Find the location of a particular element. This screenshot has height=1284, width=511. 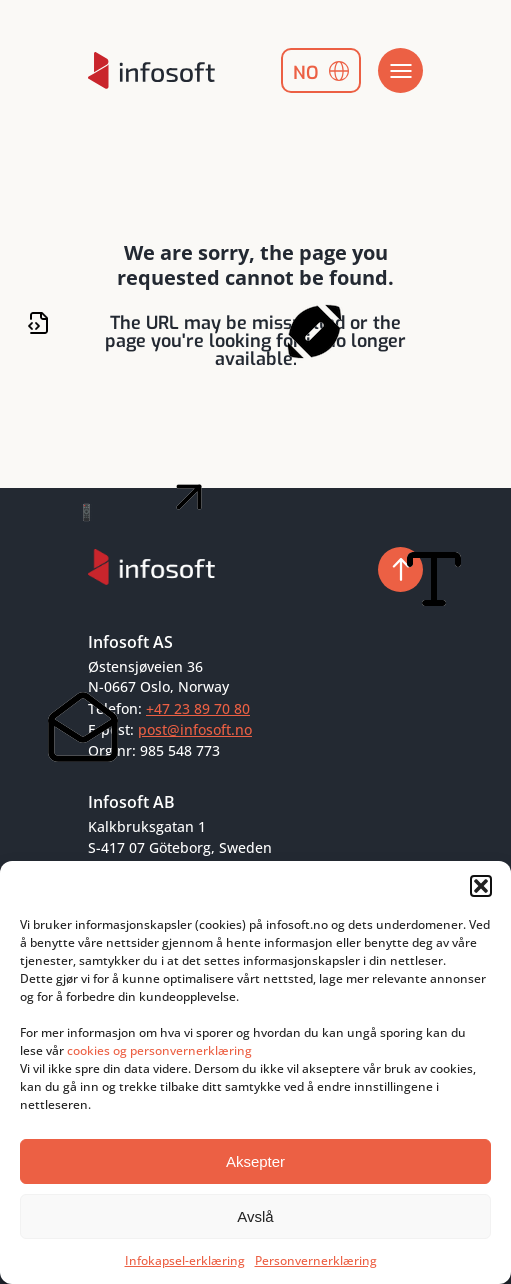

access sports or football content is located at coordinates (314, 331).